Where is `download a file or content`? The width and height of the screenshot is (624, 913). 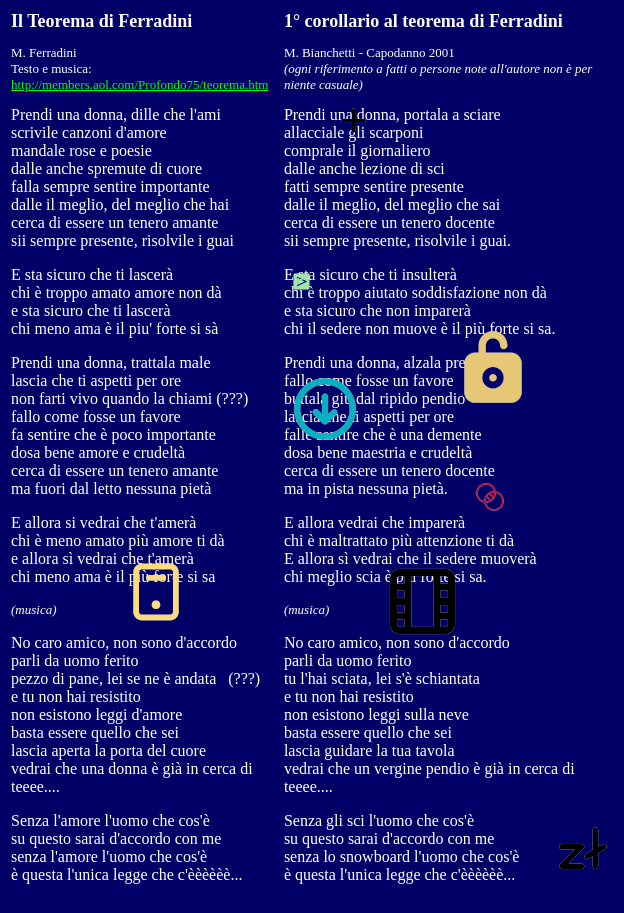 download a file or content is located at coordinates (325, 409).